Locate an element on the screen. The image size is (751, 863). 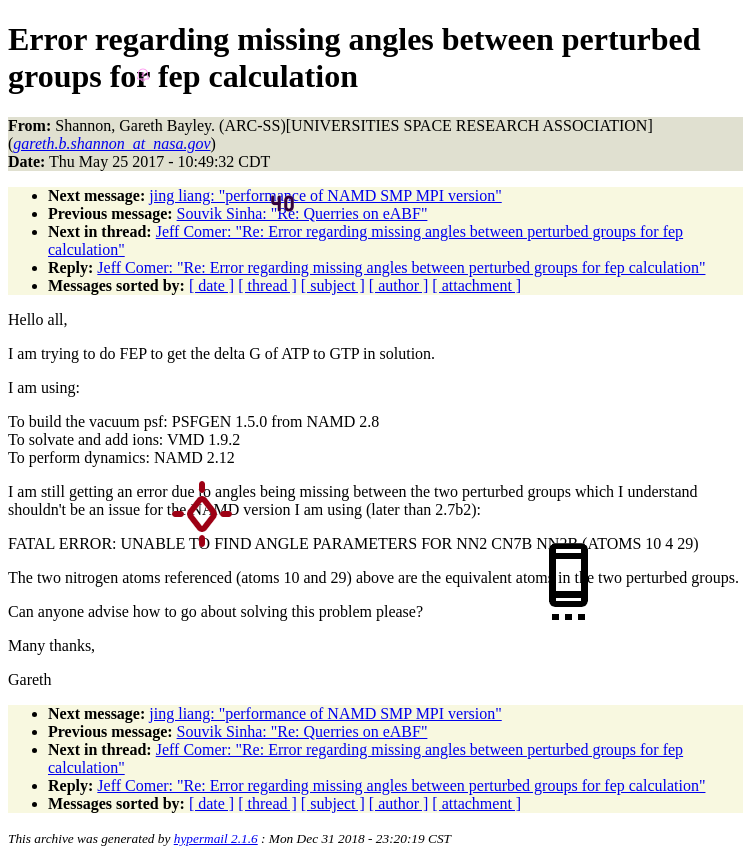
indicates 40 items or notifications is located at coordinates (282, 203).